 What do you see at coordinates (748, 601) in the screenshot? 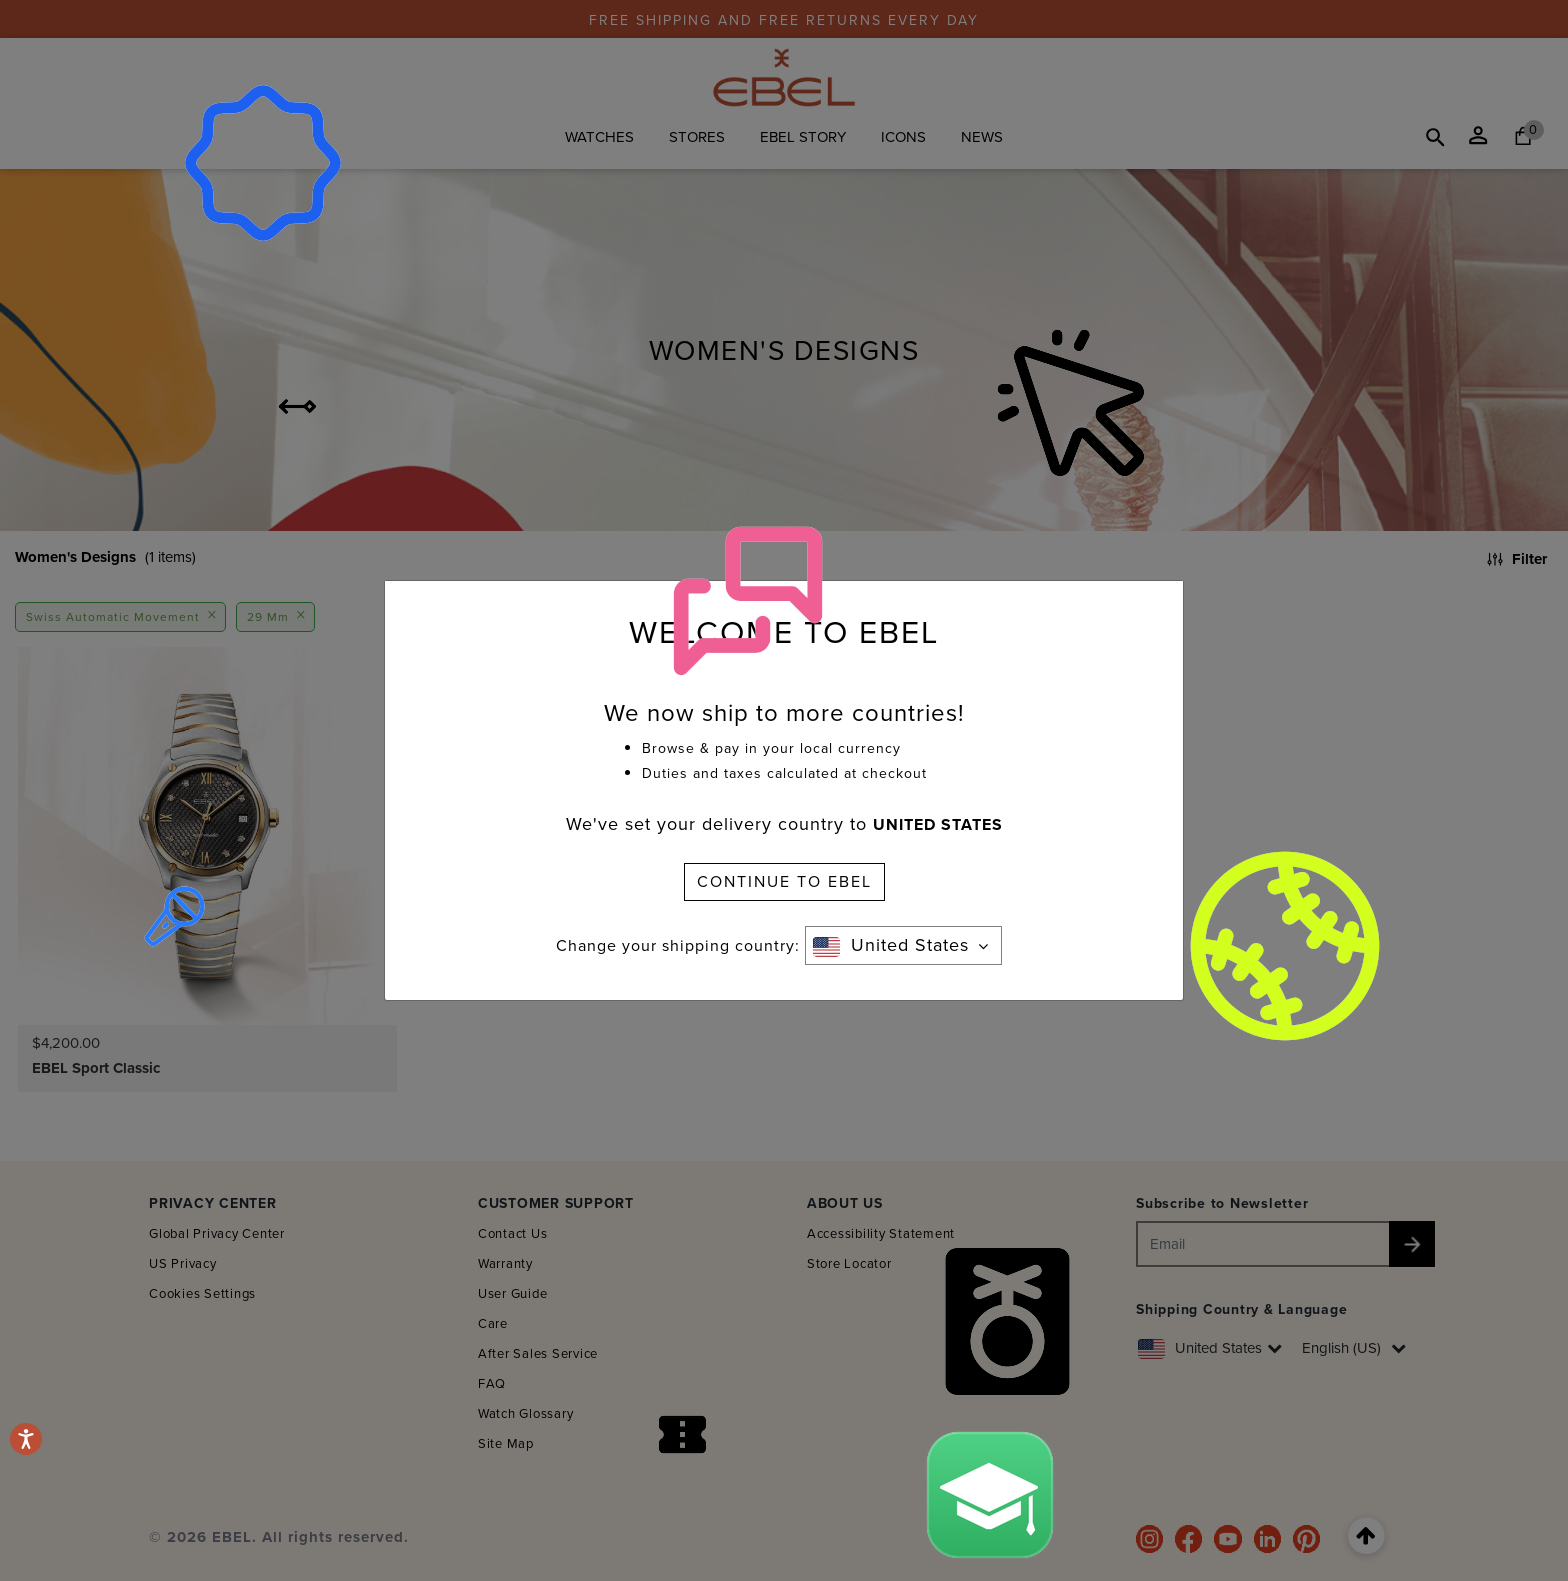
I see `open messages or conversations` at bounding box center [748, 601].